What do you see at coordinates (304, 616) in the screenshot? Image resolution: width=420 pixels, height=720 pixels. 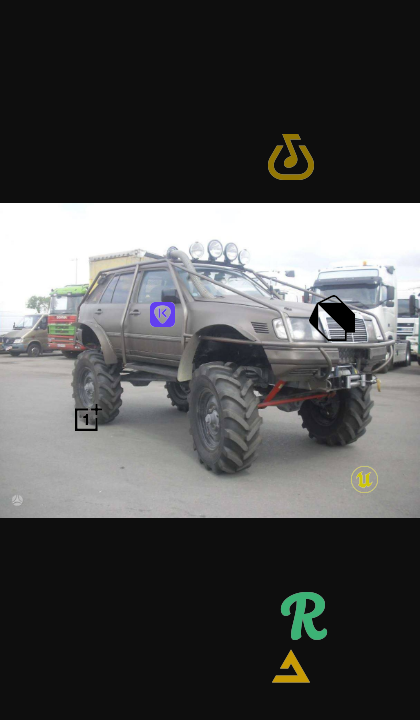 I see `open the RunRun.it app` at bounding box center [304, 616].